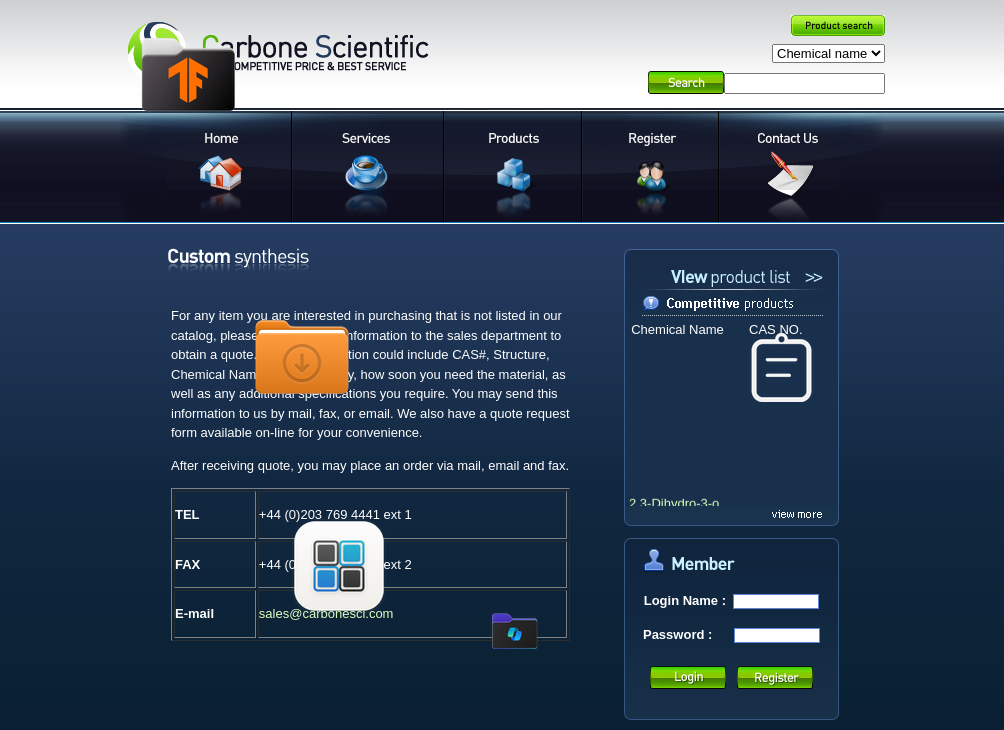 The width and height of the screenshot is (1004, 730). What do you see at coordinates (339, 566) in the screenshot?
I see `open the lightsoff puzzle game` at bounding box center [339, 566].